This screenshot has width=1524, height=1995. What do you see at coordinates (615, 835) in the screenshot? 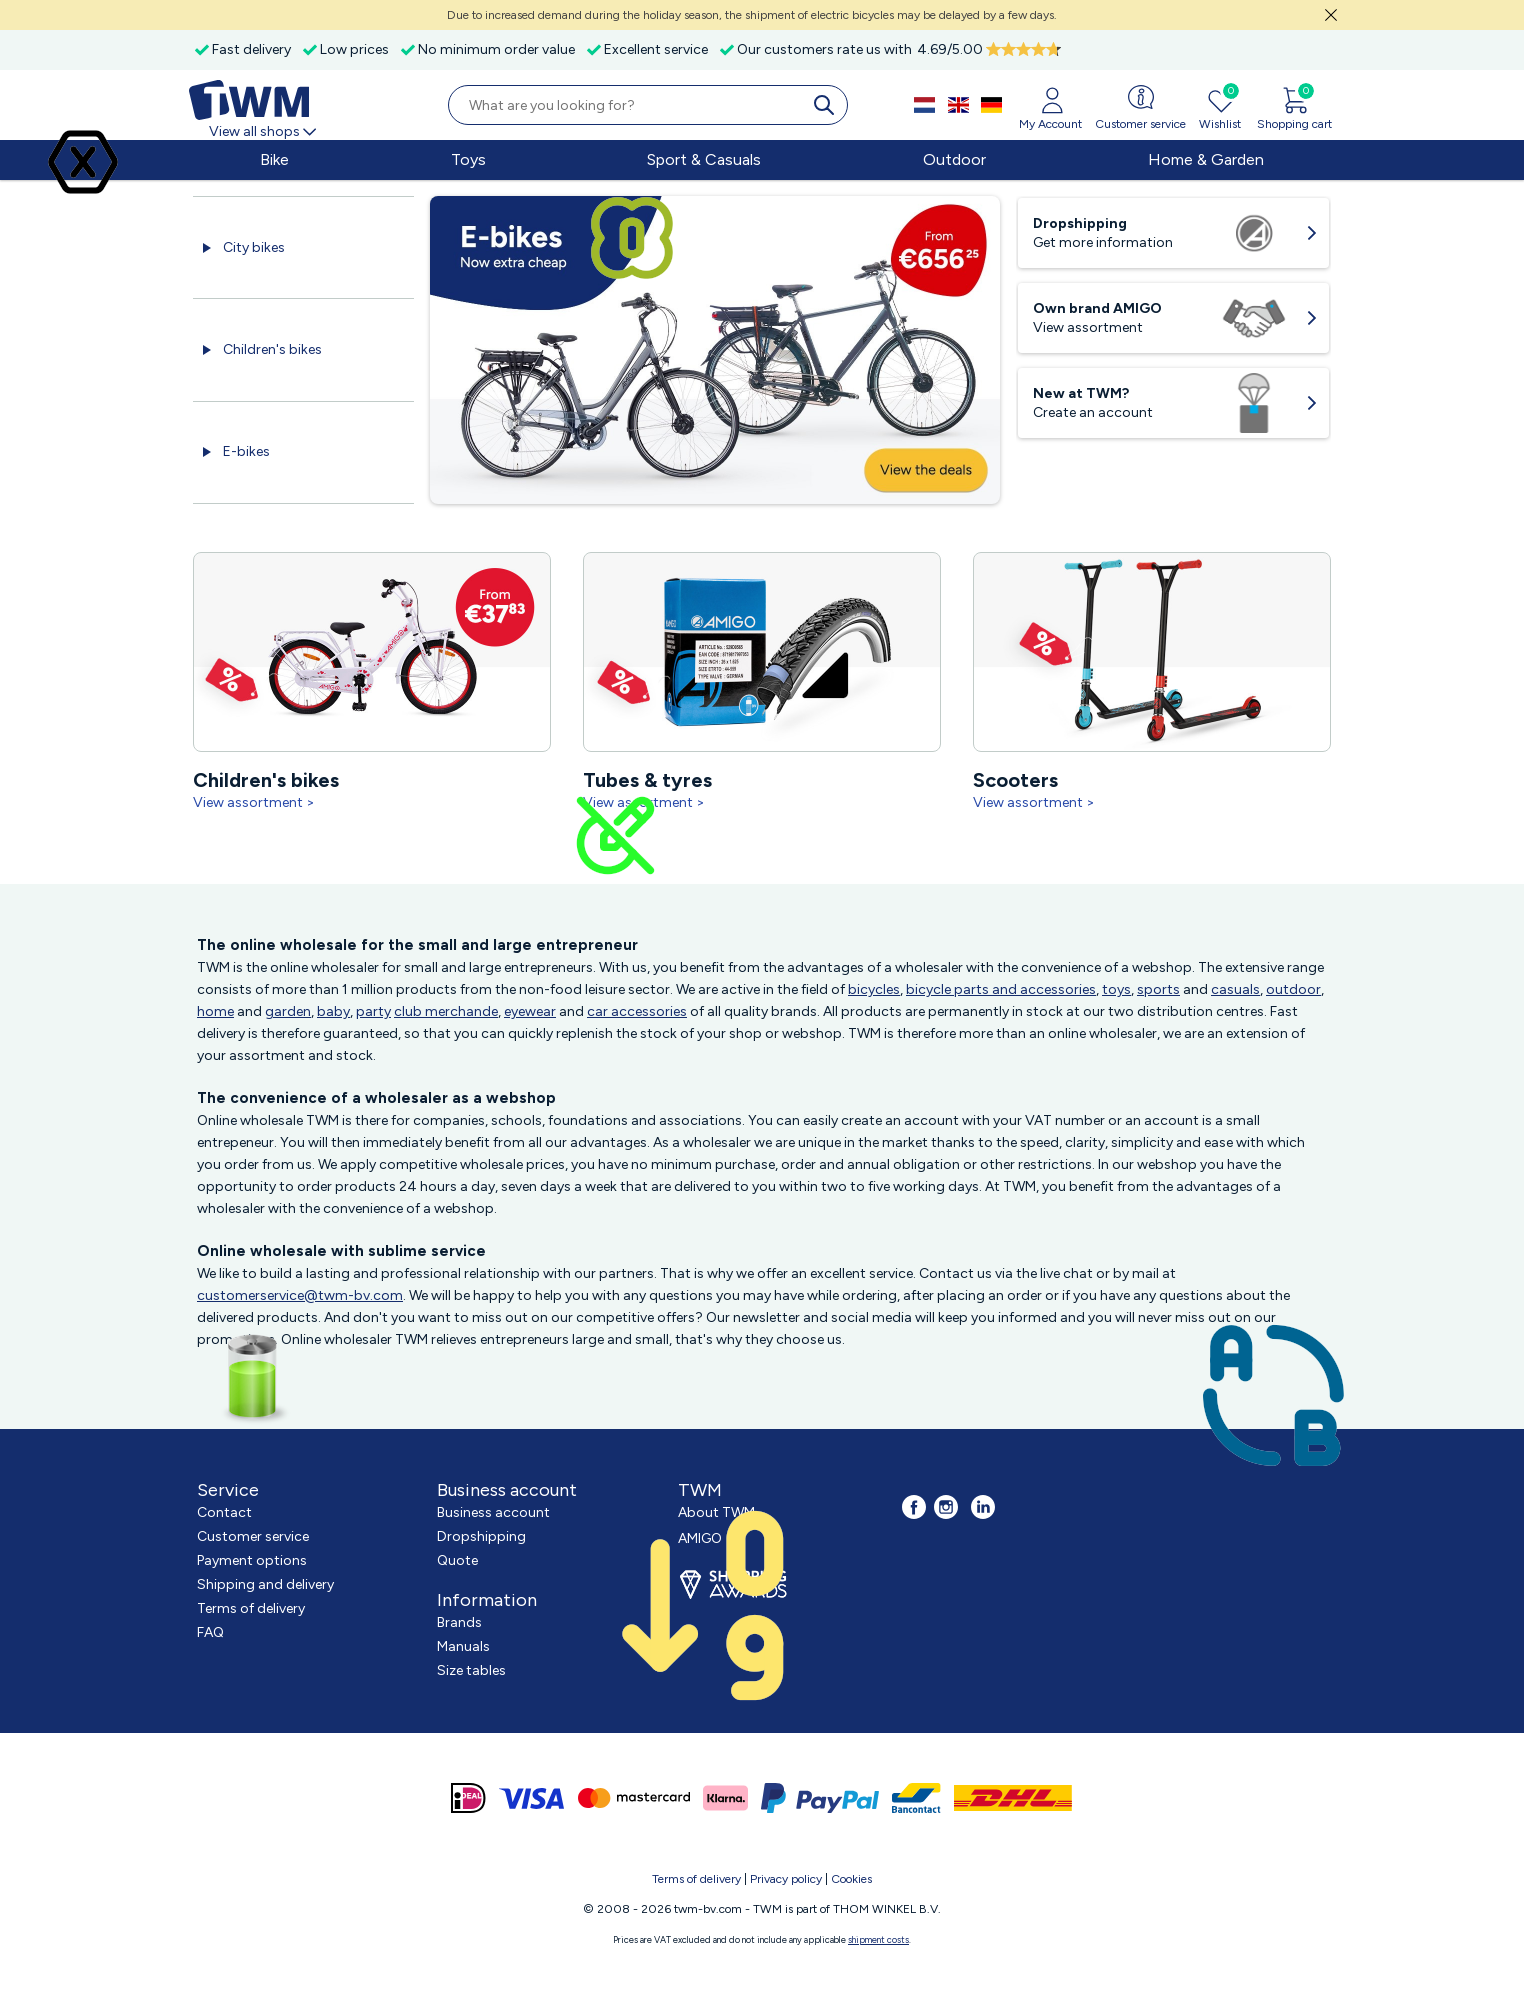
I see `editing is disabled or unavailable` at bounding box center [615, 835].